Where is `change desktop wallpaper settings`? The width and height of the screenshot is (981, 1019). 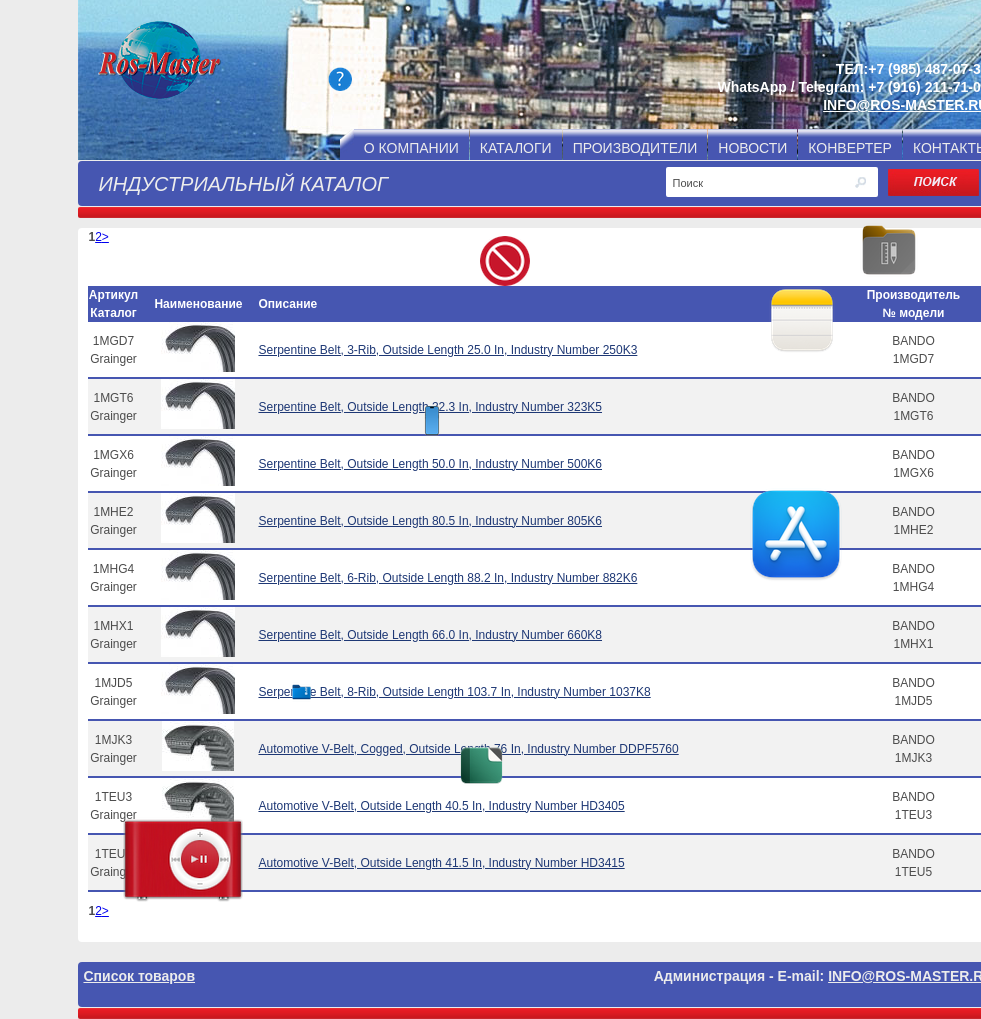 change desktop wallpaper settings is located at coordinates (481, 764).